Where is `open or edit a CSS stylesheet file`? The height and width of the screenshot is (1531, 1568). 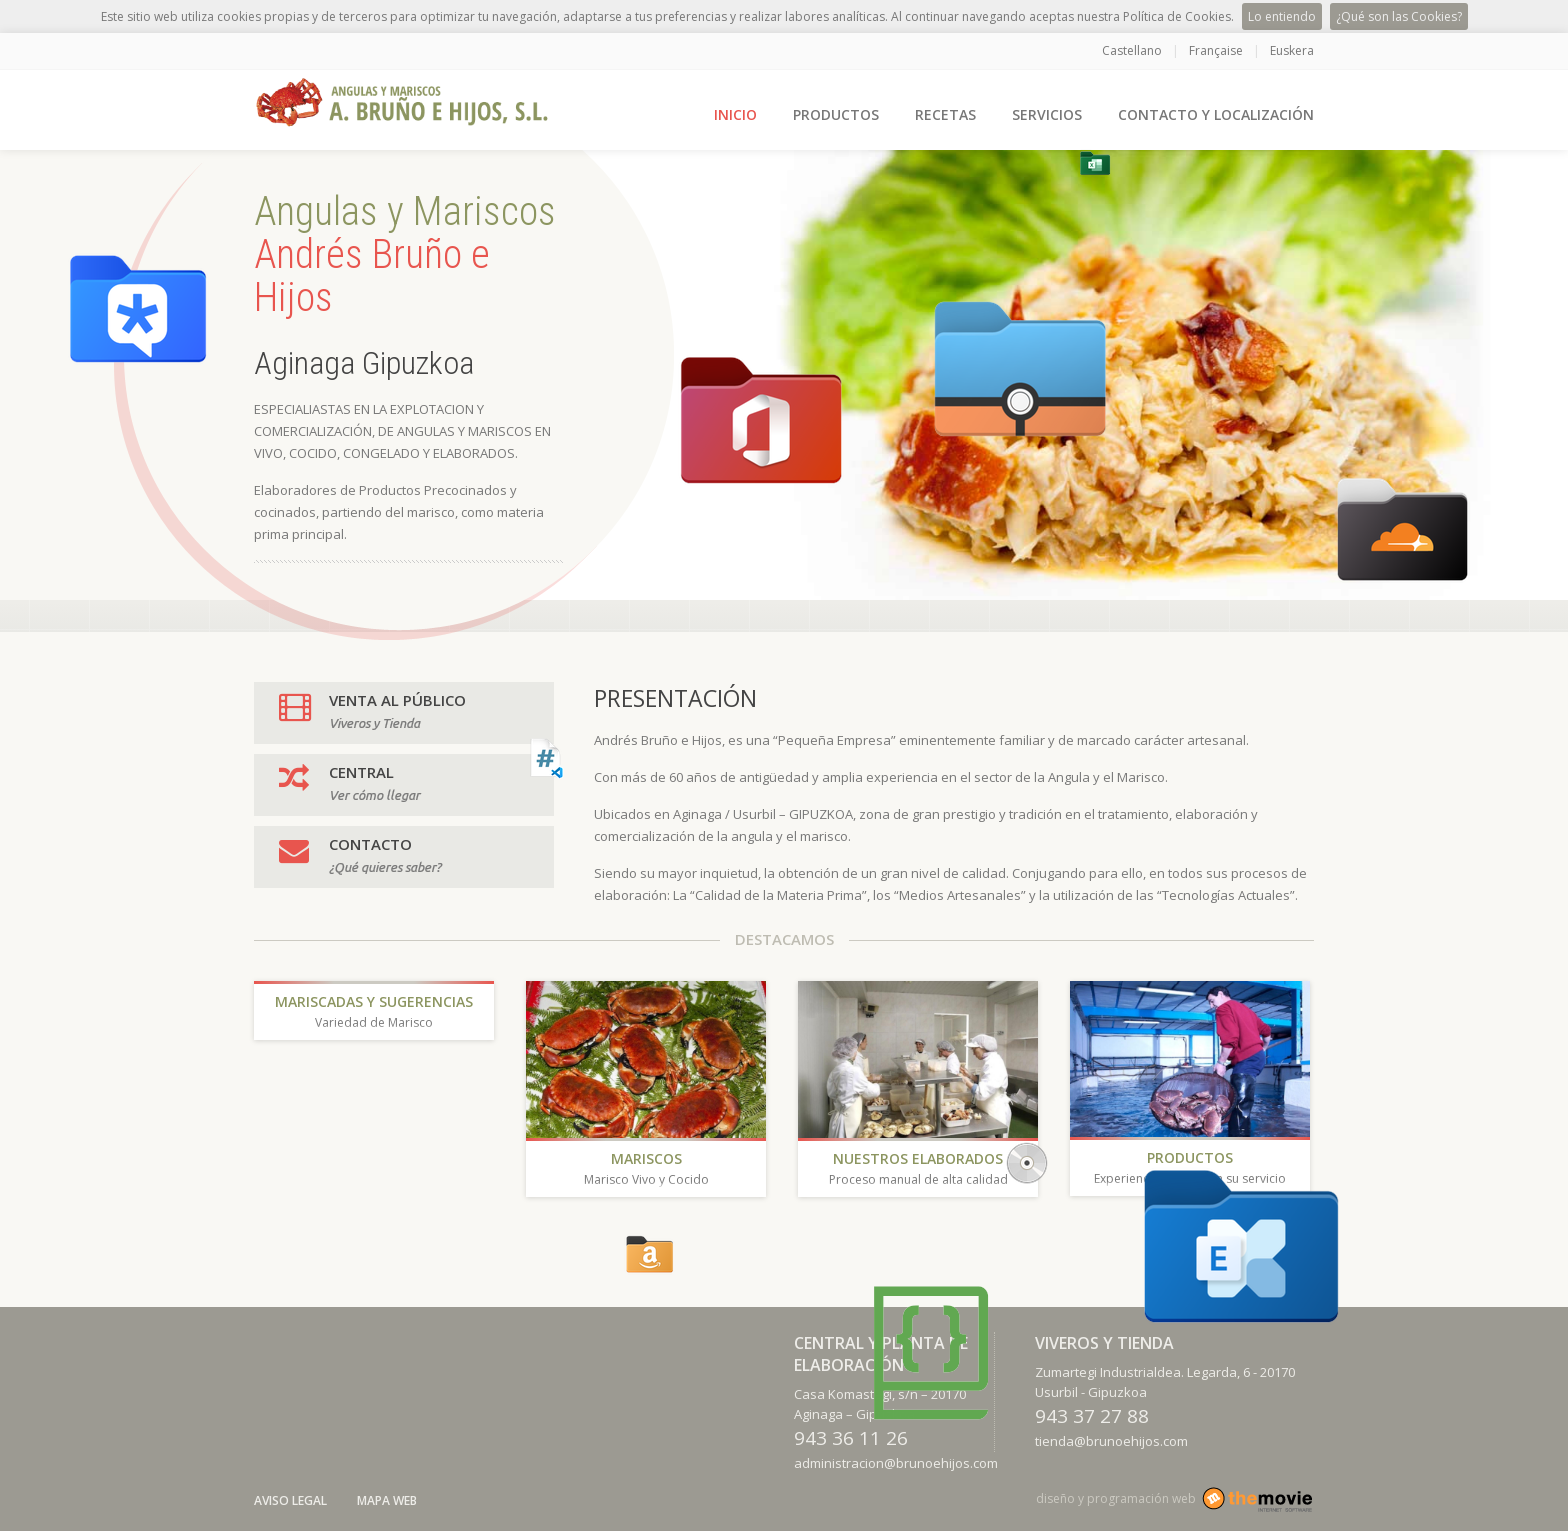
open or edit a CSS stylesheet file is located at coordinates (545, 758).